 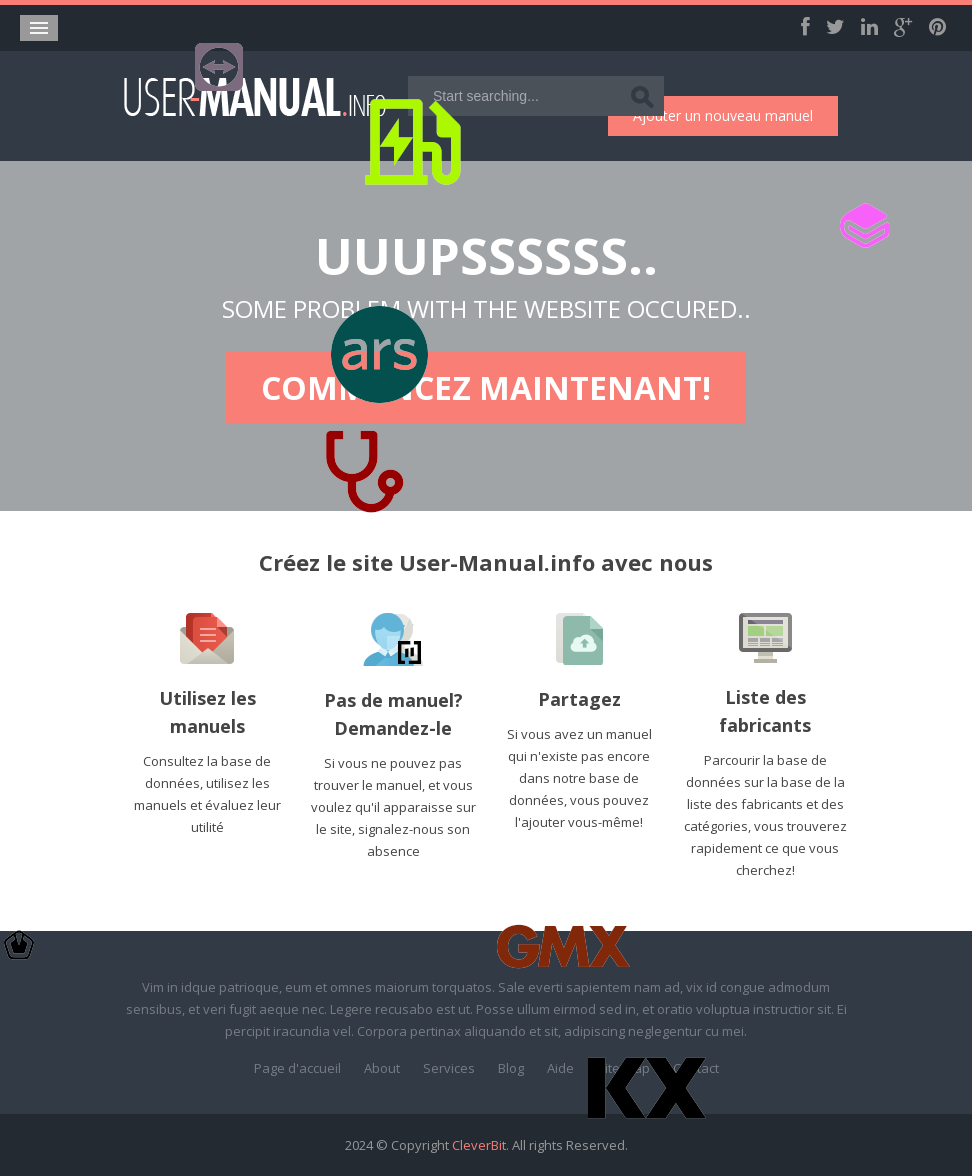 I want to click on sfml framework or library branding, so click(x=19, y=945).